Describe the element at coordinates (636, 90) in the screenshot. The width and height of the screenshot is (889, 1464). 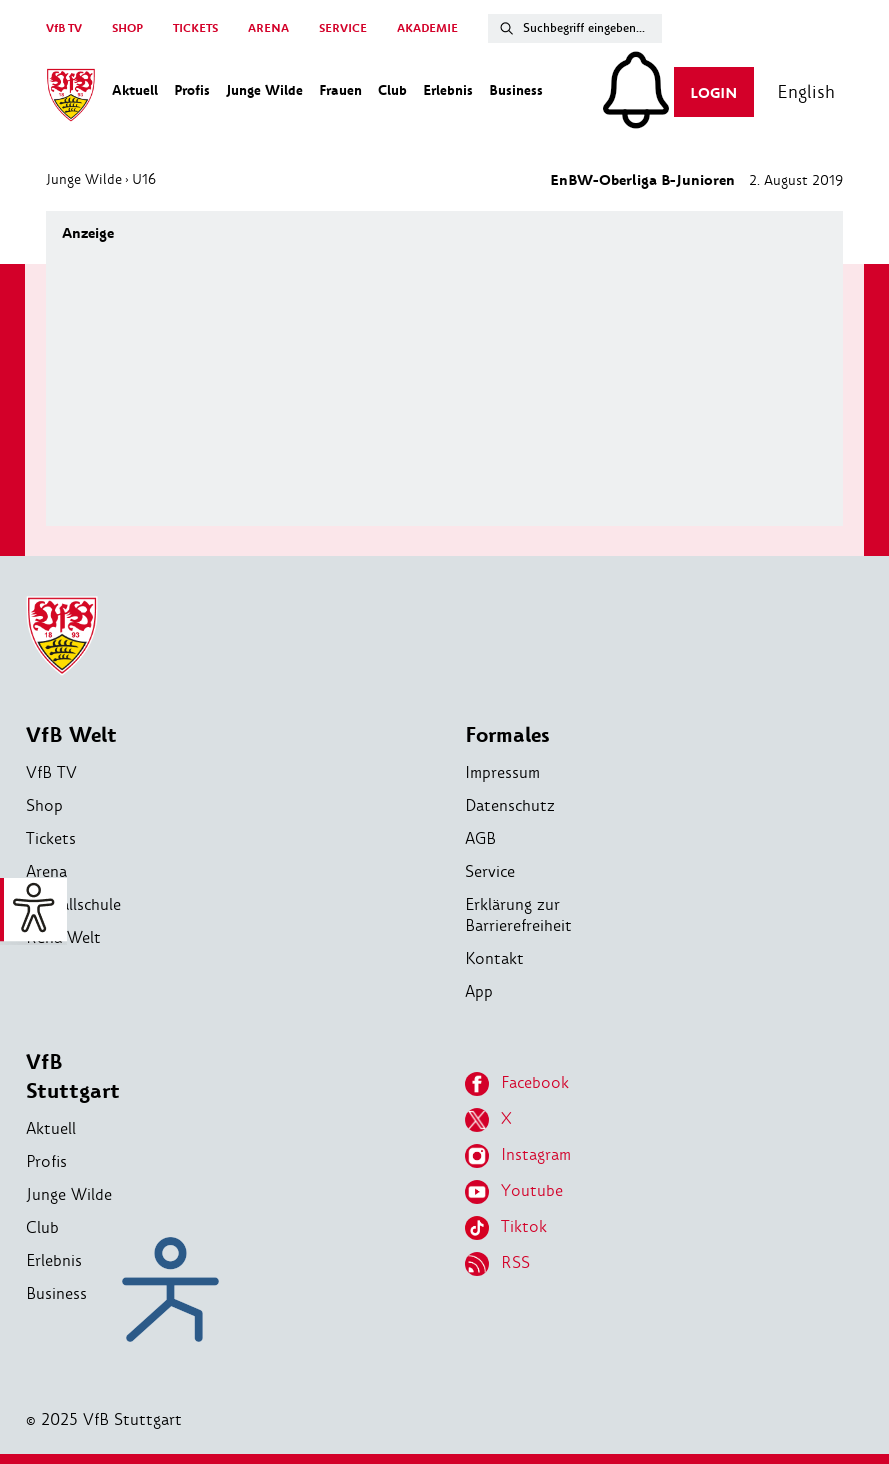
I see `view your notifications` at that location.